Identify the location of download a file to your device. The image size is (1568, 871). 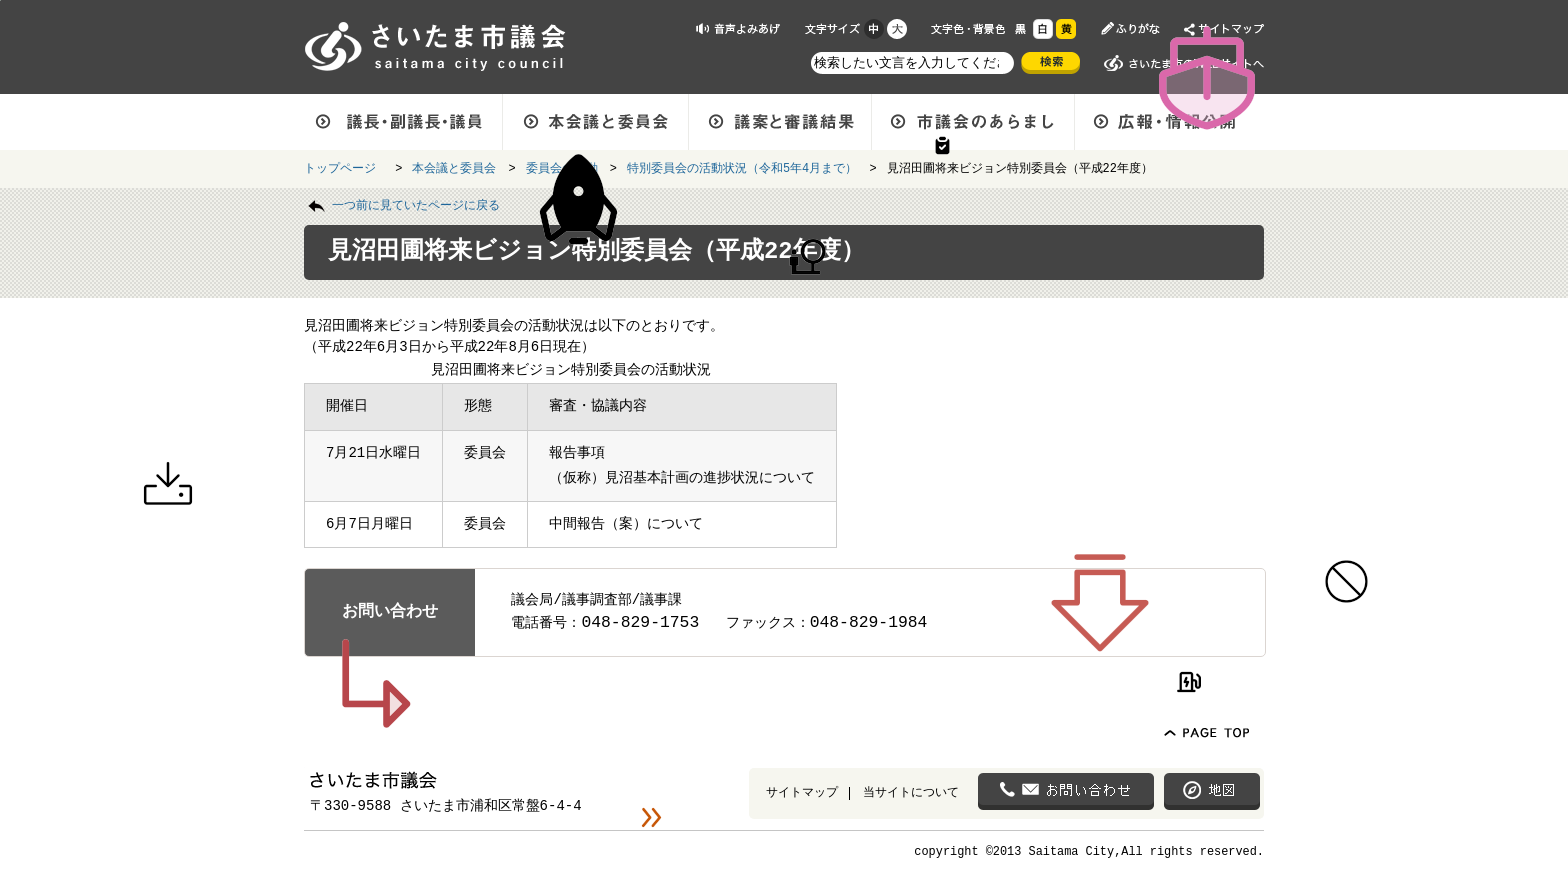
(168, 486).